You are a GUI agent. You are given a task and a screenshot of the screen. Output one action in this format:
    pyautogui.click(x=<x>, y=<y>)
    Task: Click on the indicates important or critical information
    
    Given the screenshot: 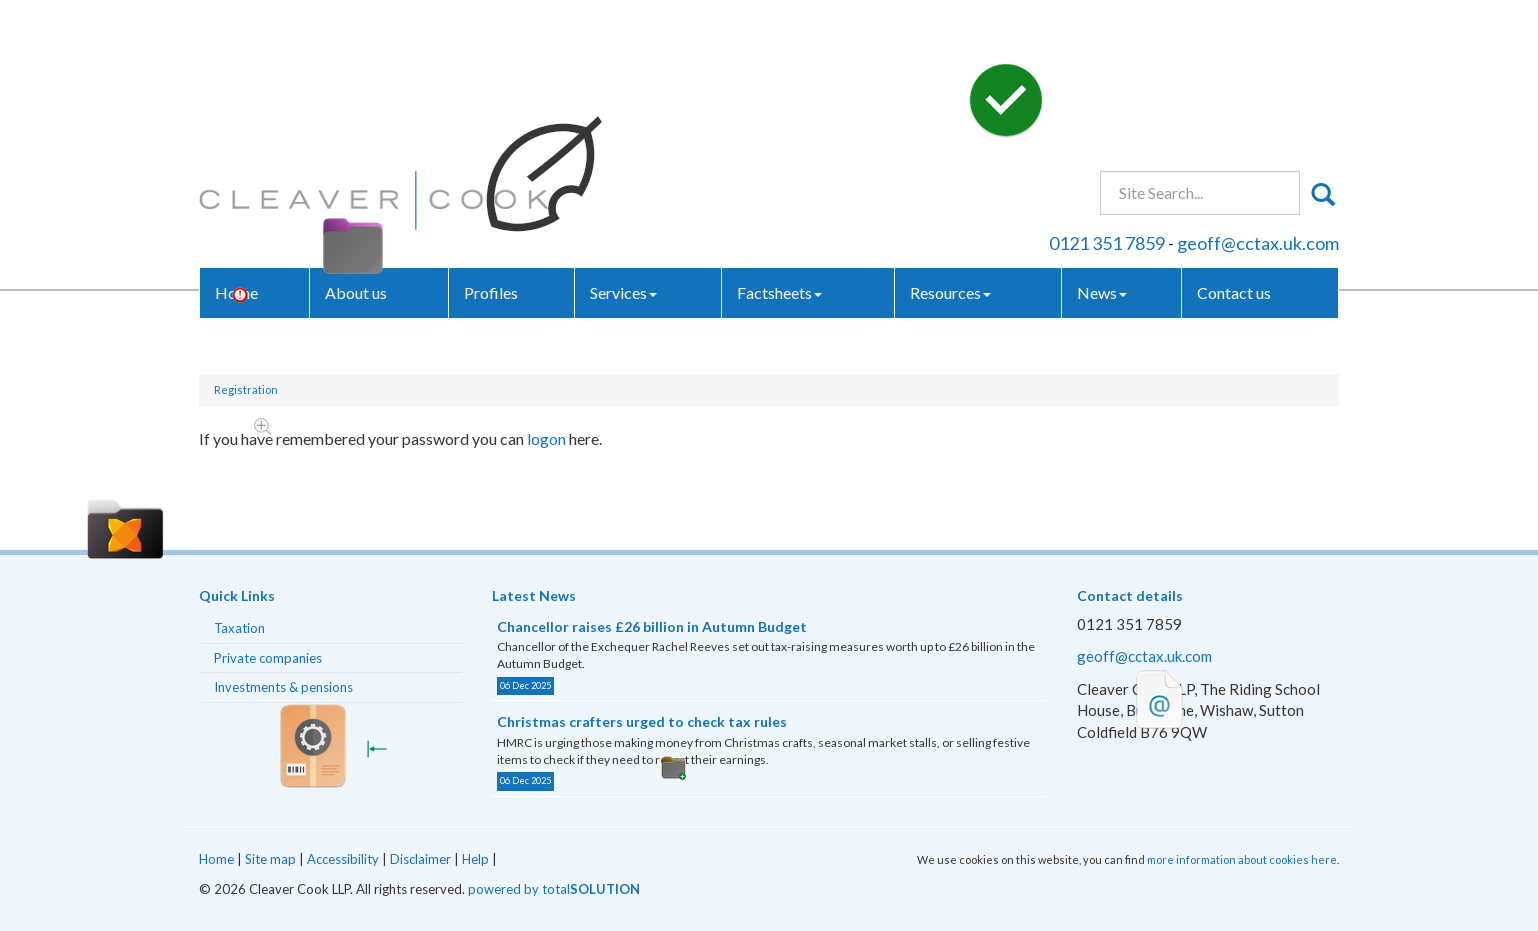 What is the action you would take?
    pyautogui.click(x=240, y=295)
    